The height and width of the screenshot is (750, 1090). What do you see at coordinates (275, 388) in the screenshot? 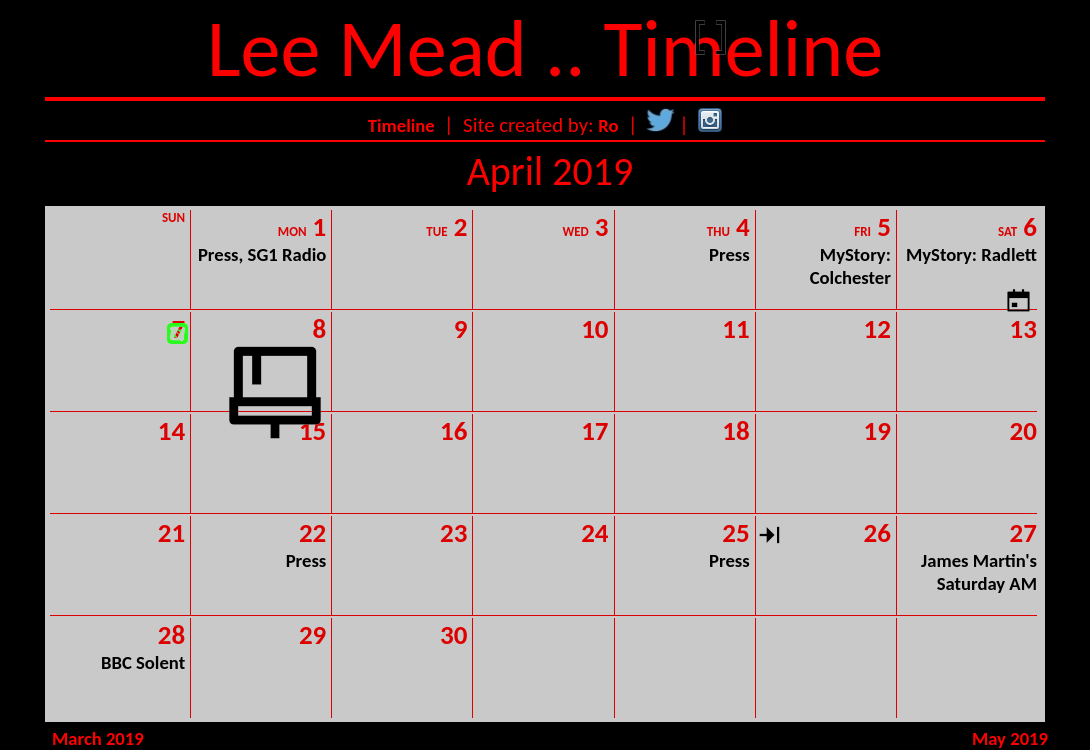
I see `access brush or painting tools` at bounding box center [275, 388].